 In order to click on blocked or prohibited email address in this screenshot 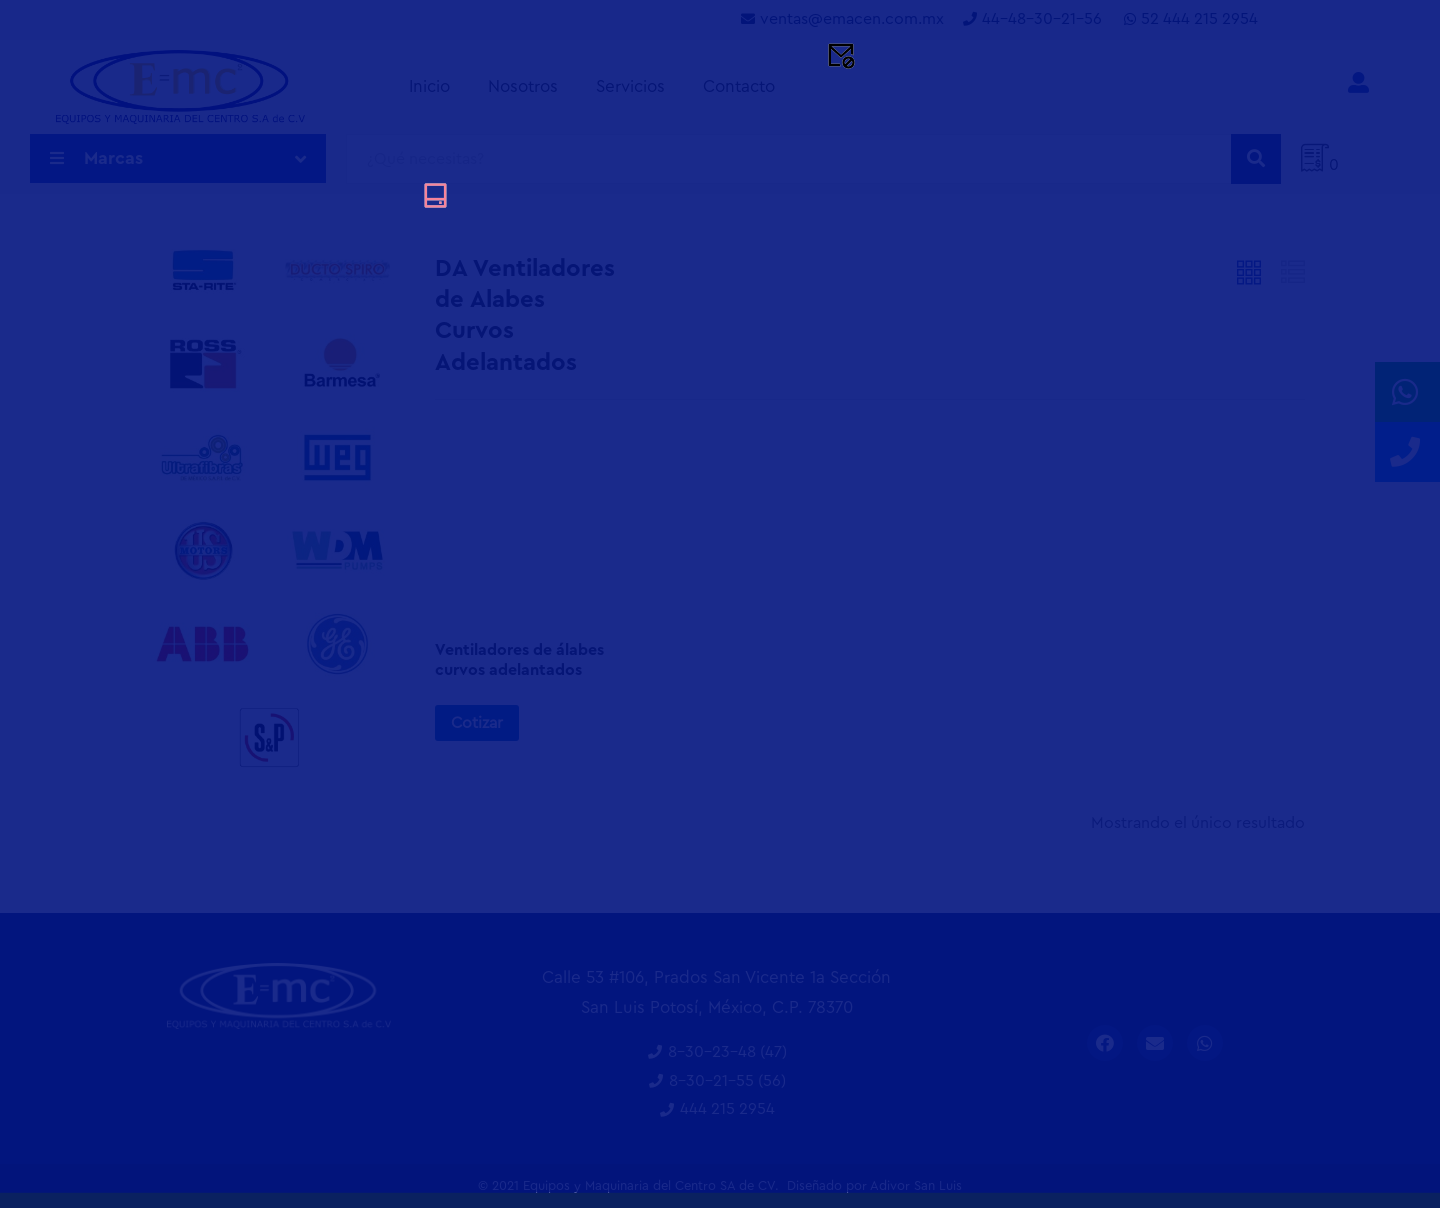, I will do `click(841, 55)`.